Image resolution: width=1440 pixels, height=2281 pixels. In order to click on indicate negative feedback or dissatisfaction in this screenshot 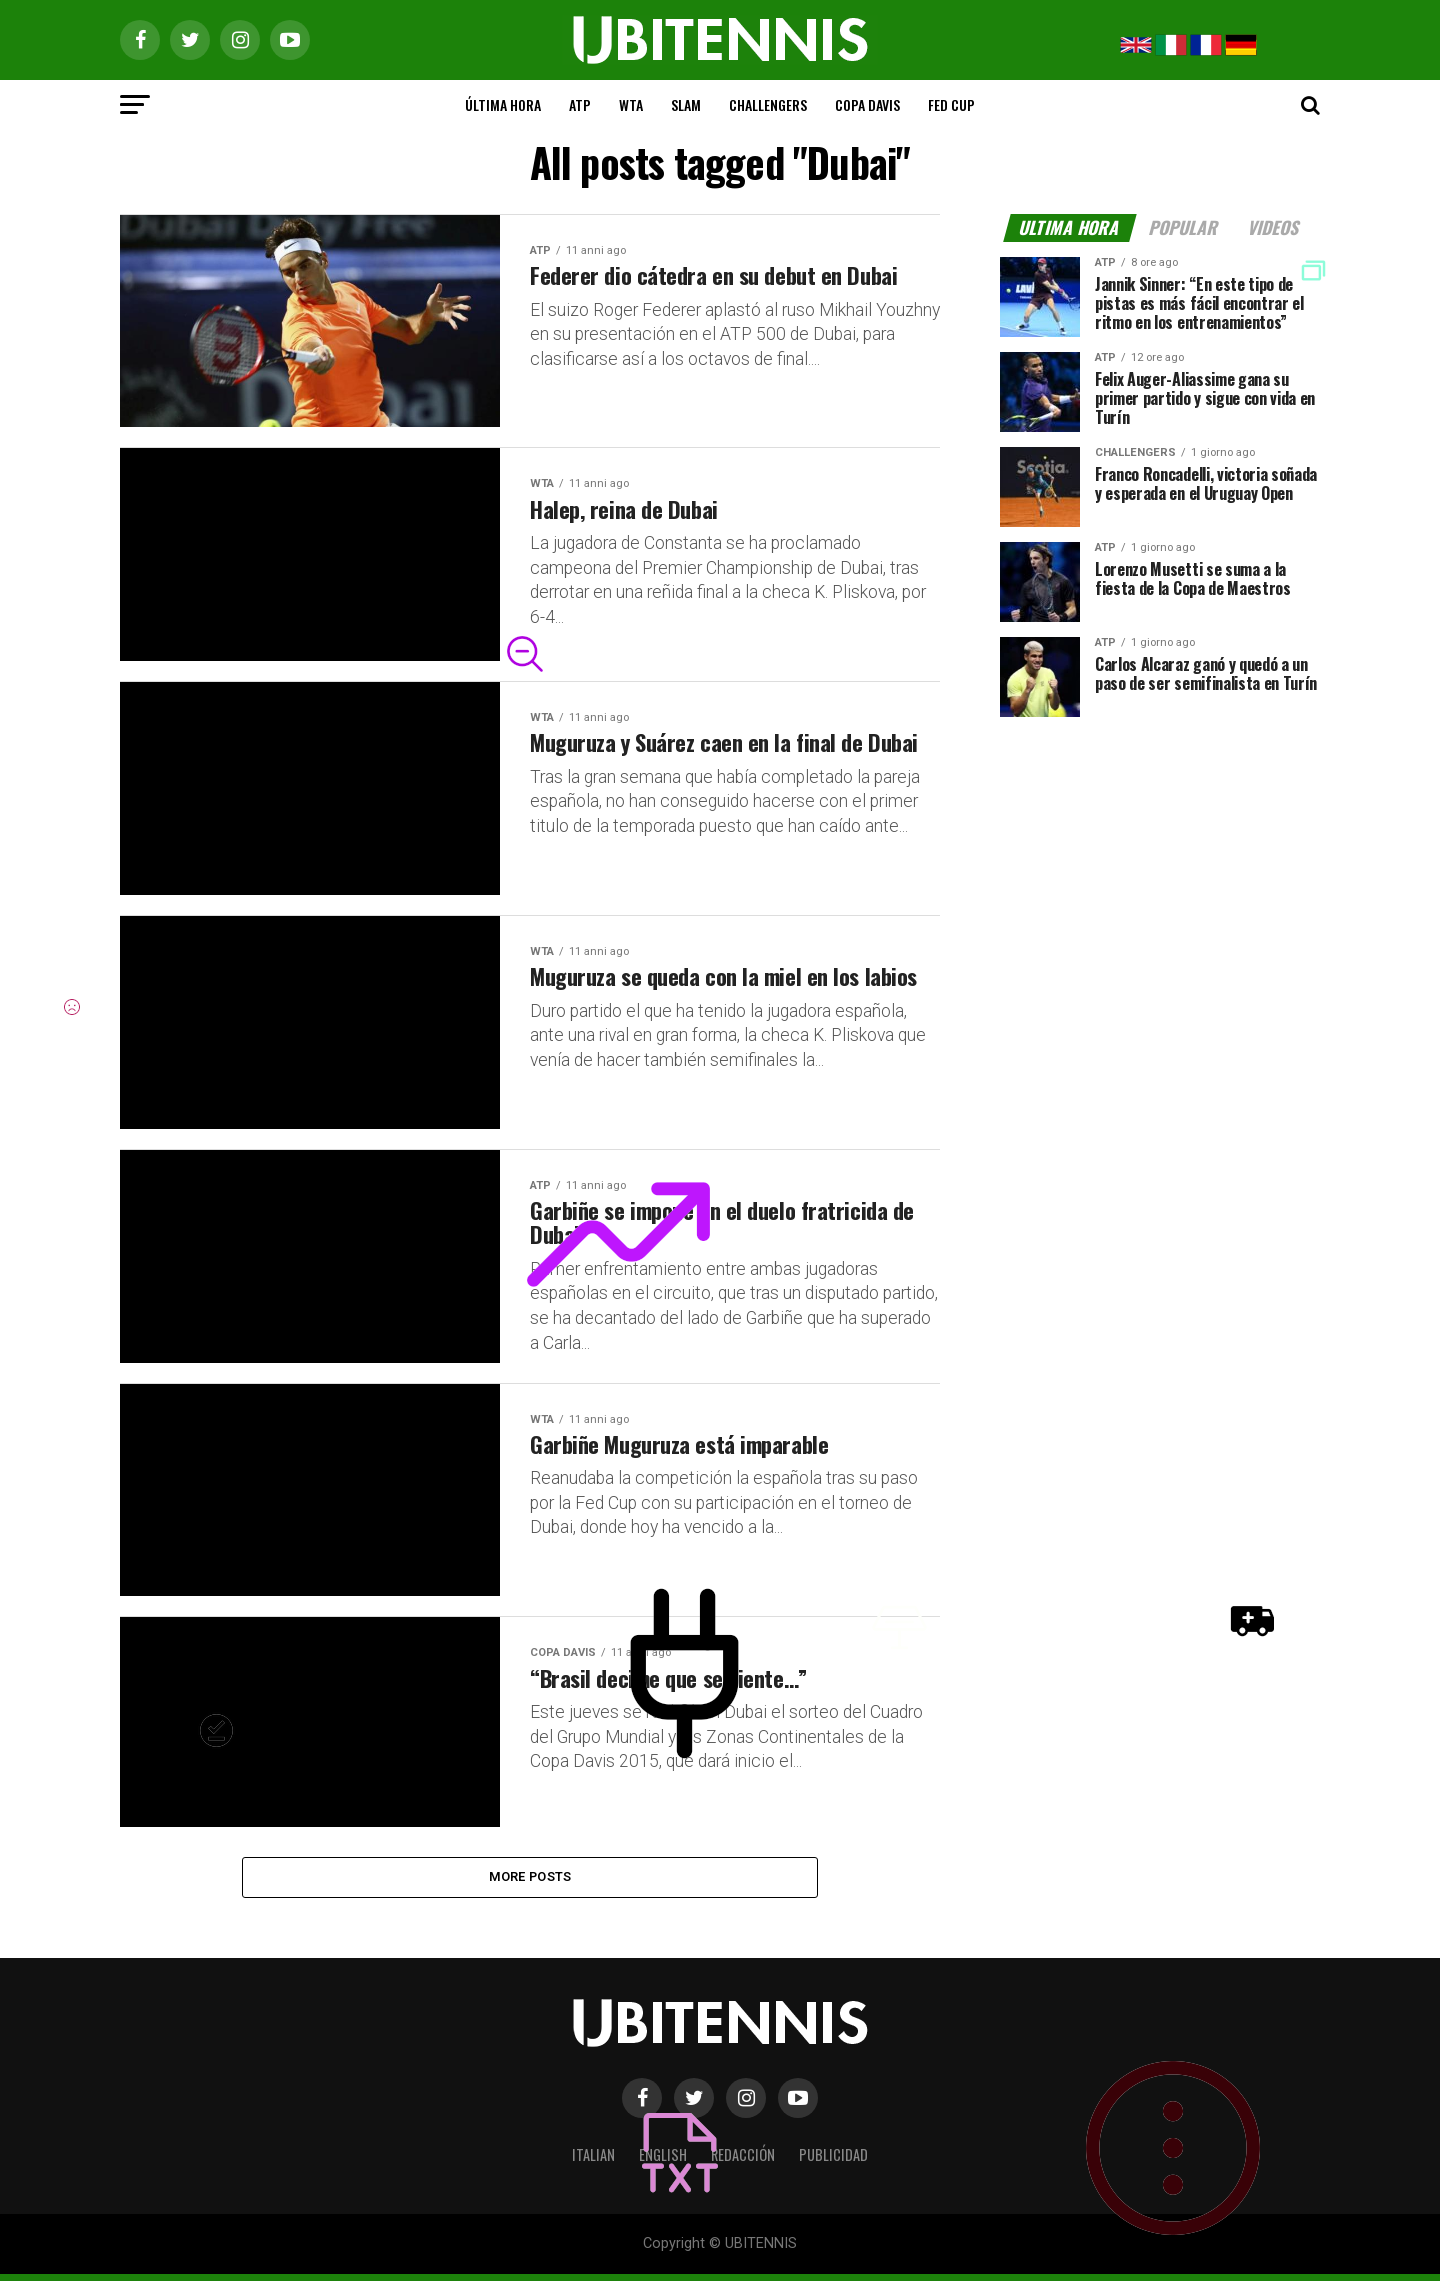, I will do `click(72, 1007)`.